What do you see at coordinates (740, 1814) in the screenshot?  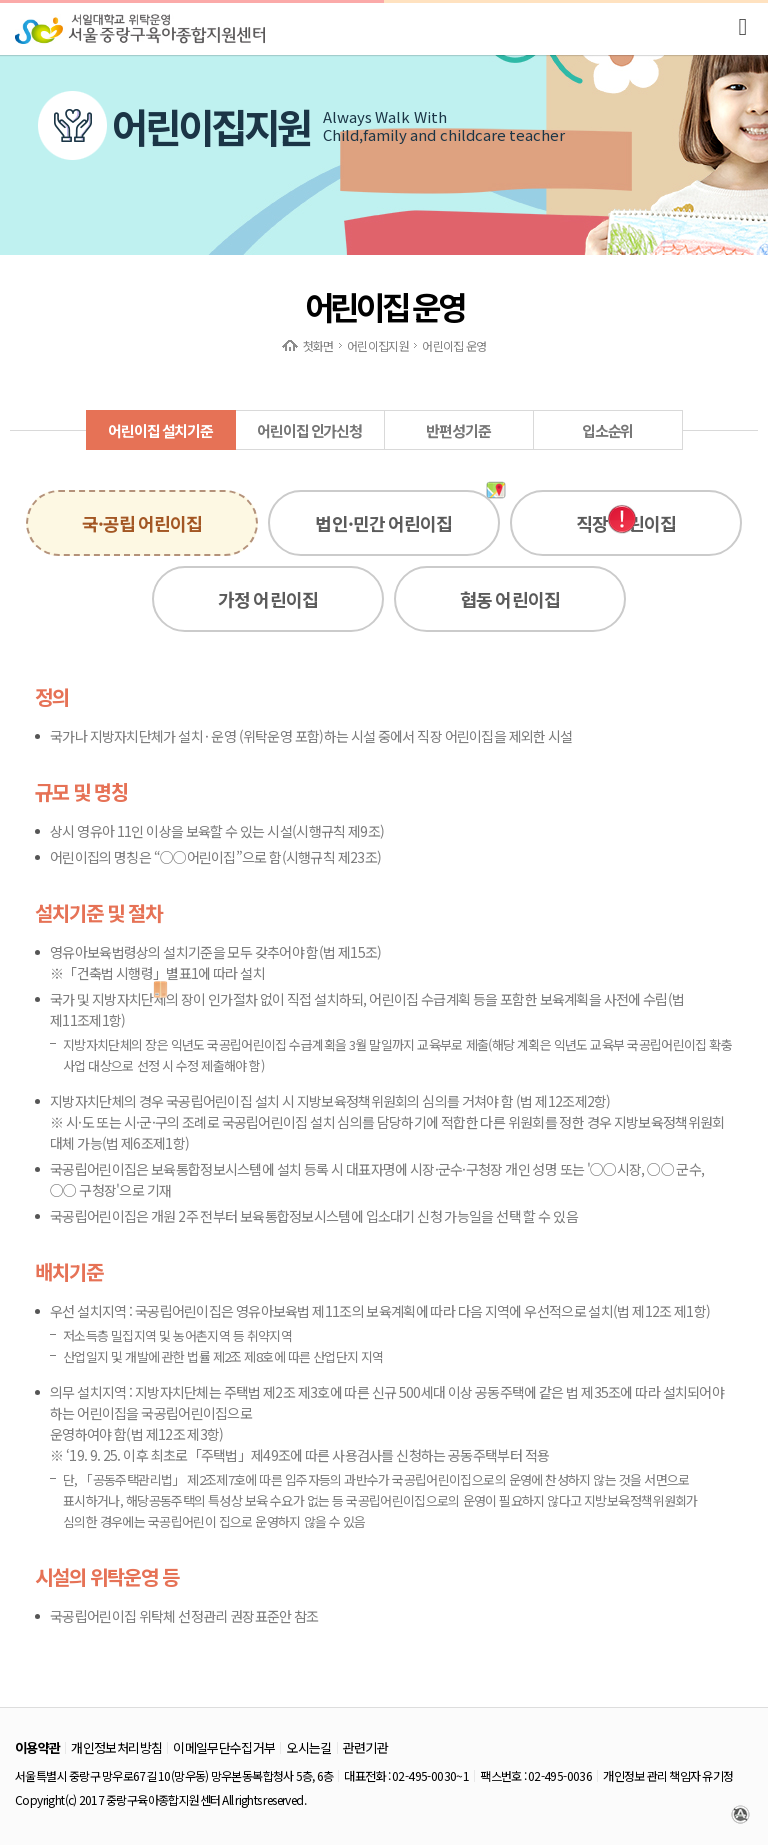 I see `check for system software updates` at bounding box center [740, 1814].